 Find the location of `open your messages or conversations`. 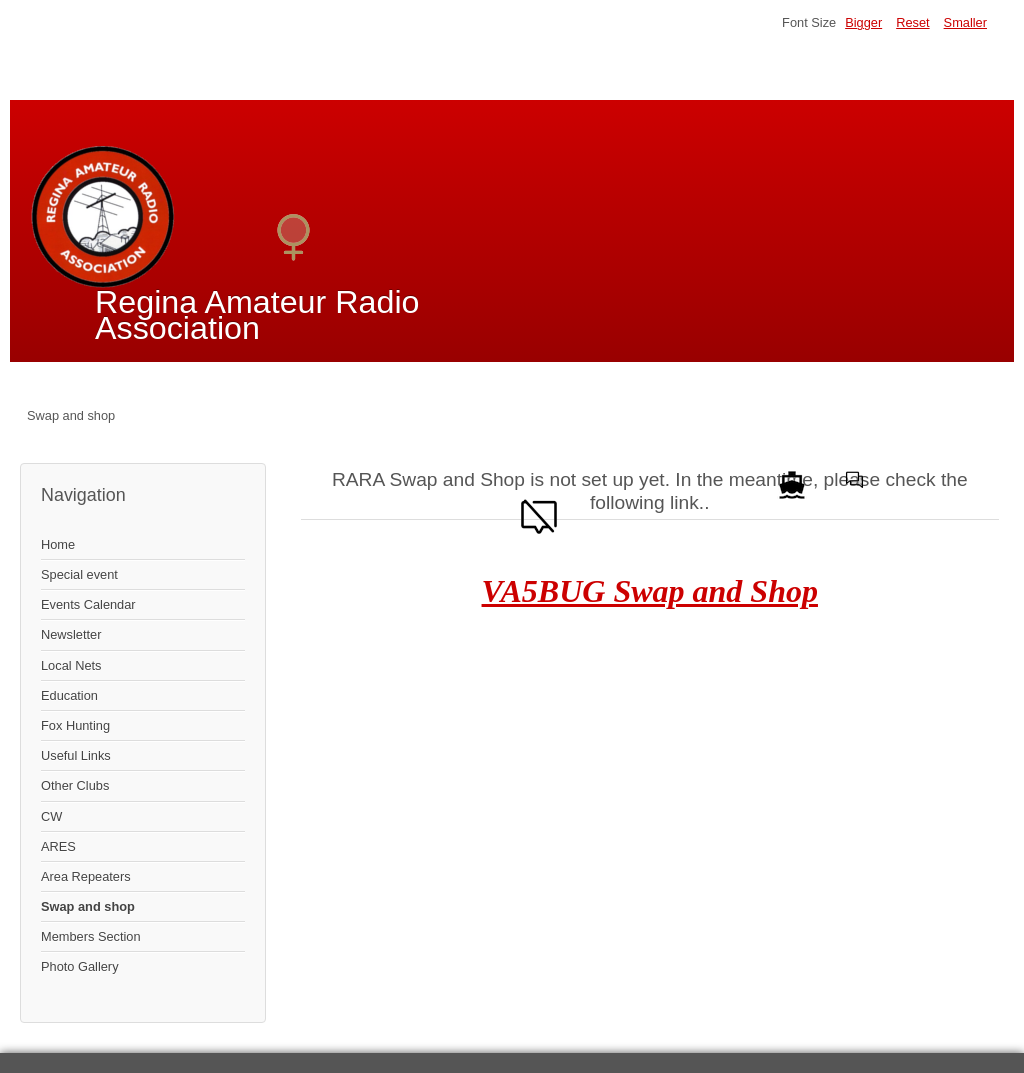

open your messages or conversations is located at coordinates (854, 479).